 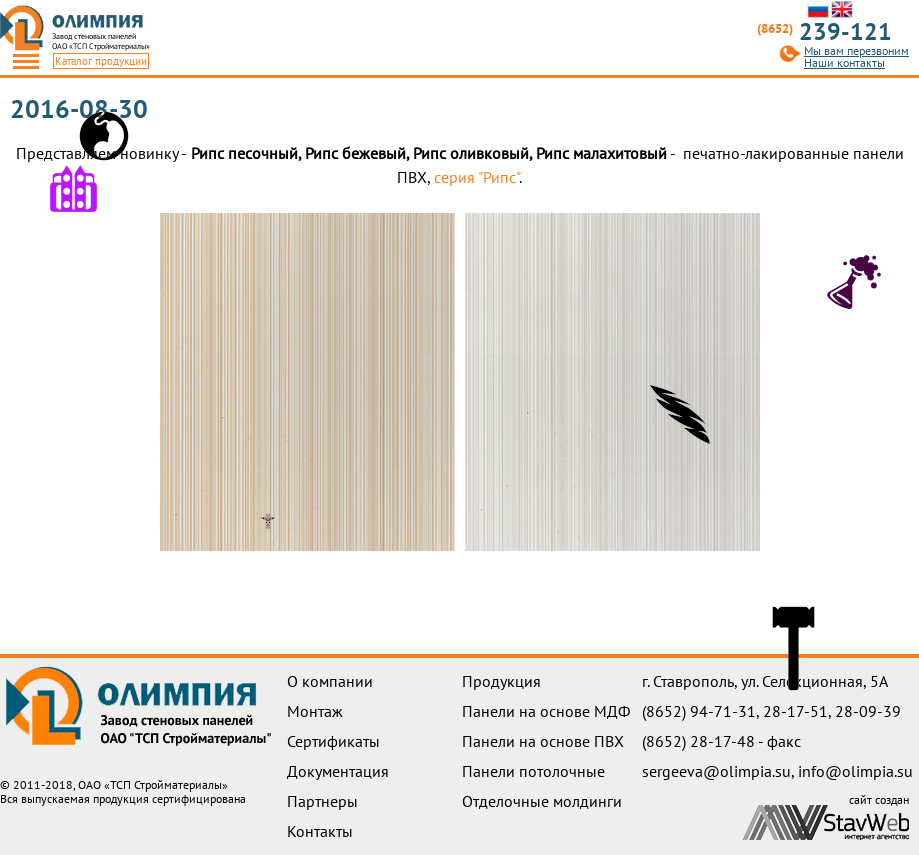 What do you see at coordinates (104, 136) in the screenshot?
I see `indicates pregnancy or fetal development stage` at bounding box center [104, 136].